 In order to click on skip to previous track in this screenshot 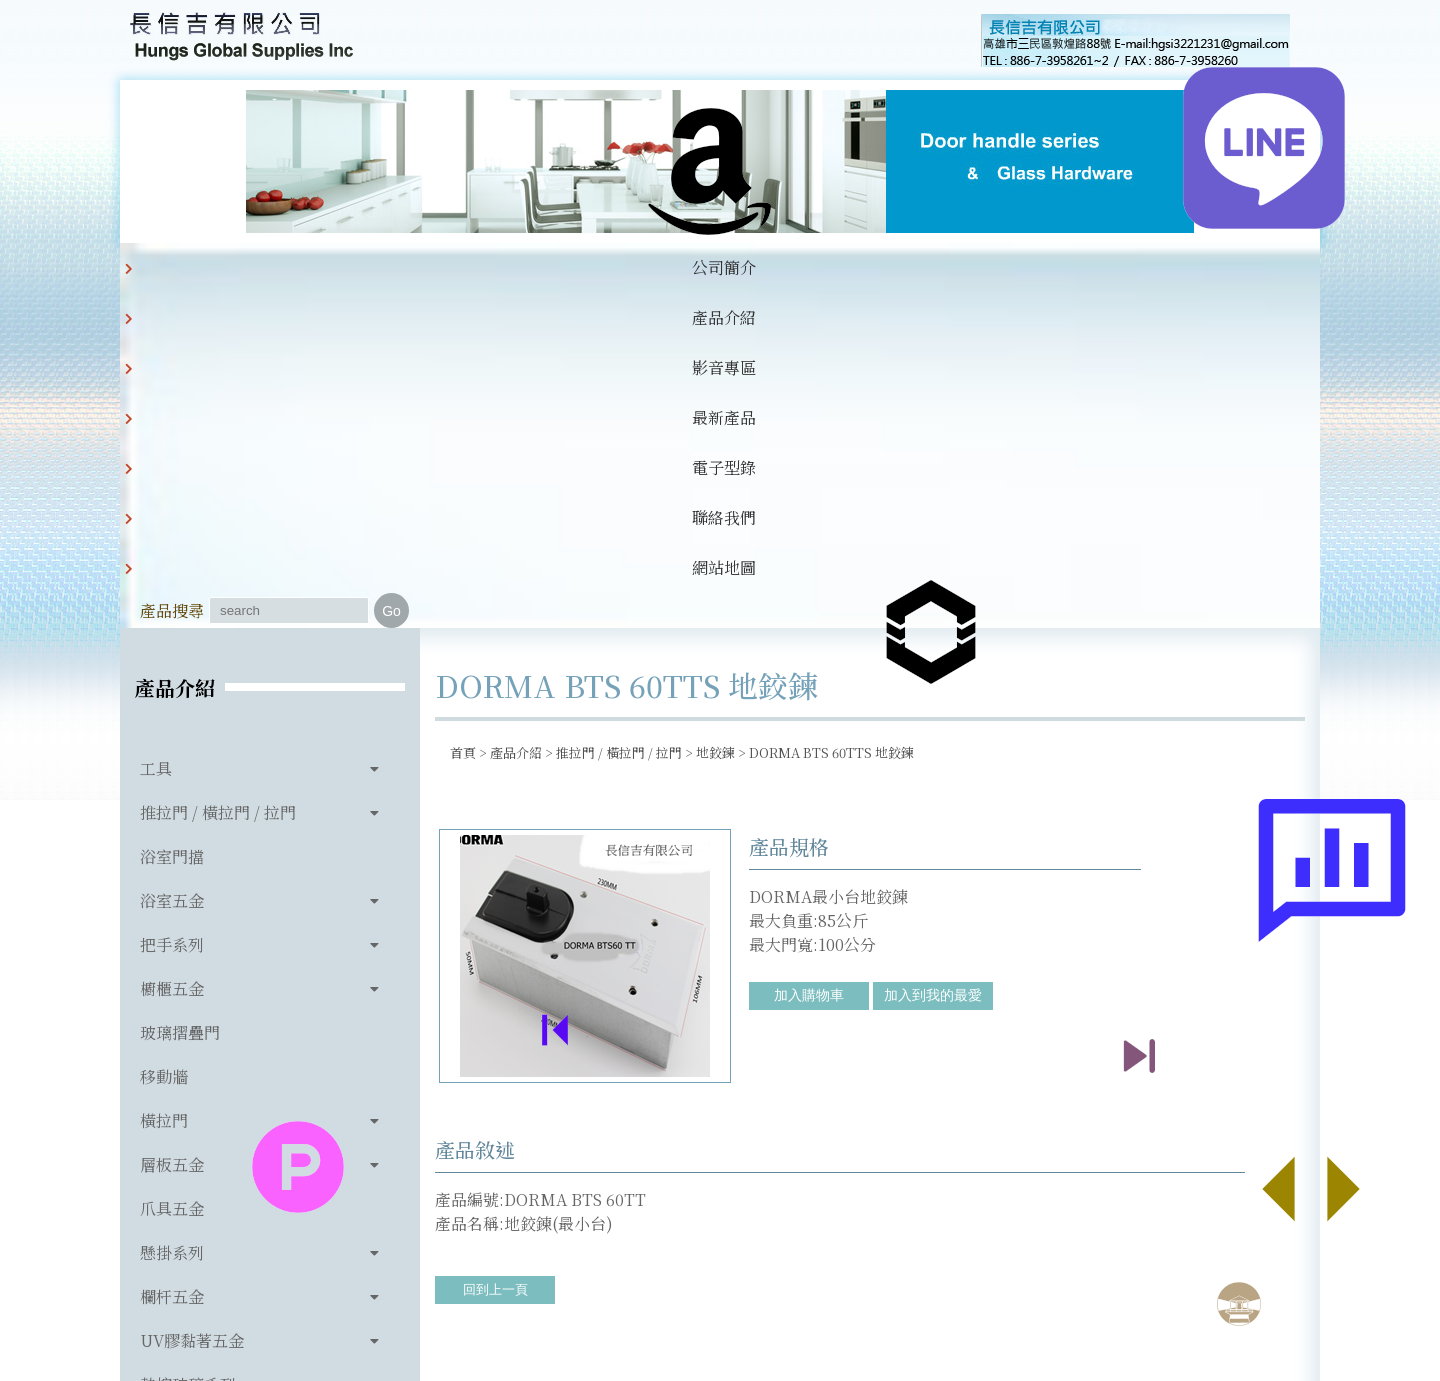, I will do `click(555, 1030)`.